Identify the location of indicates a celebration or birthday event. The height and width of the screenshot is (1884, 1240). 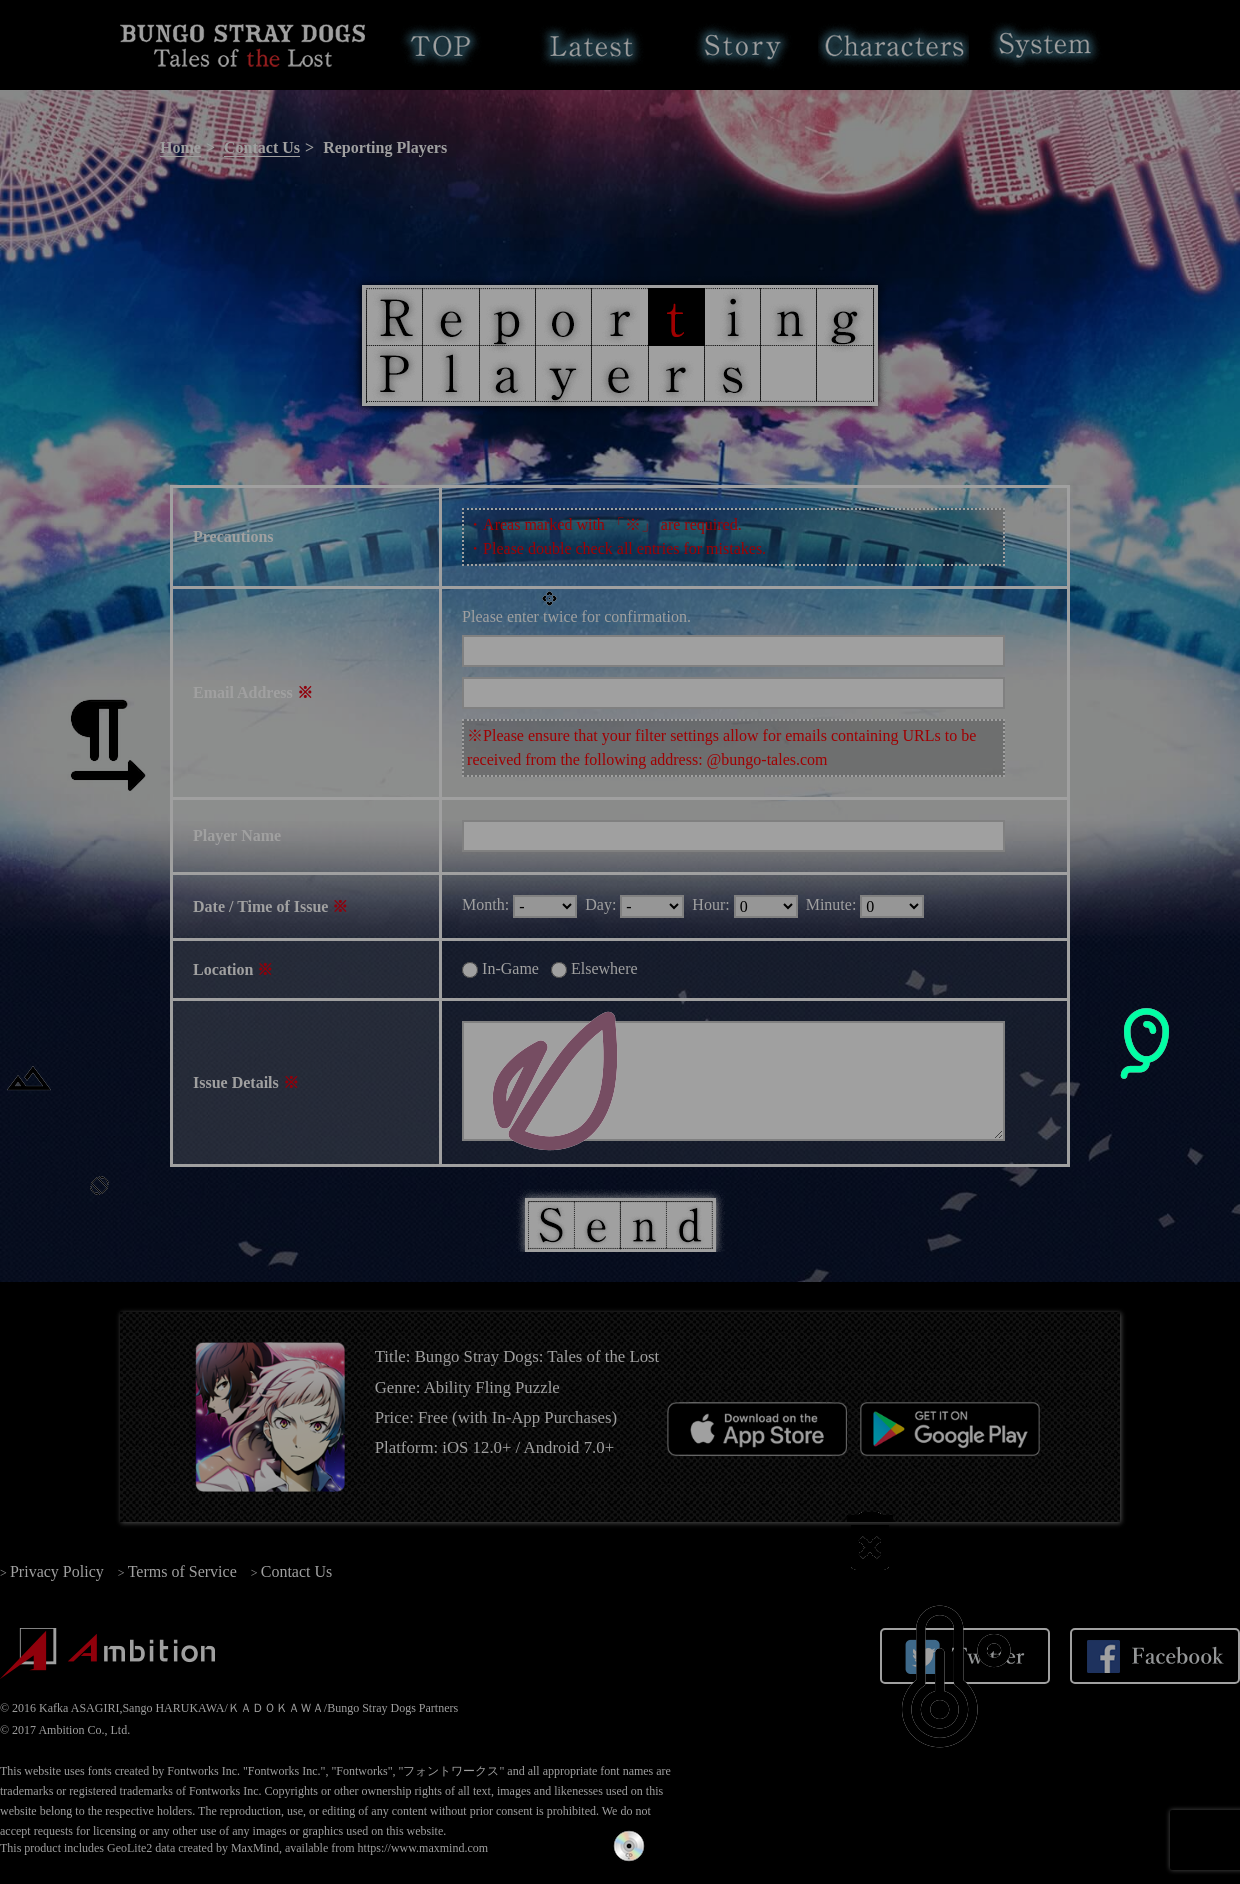
(1146, 1043).